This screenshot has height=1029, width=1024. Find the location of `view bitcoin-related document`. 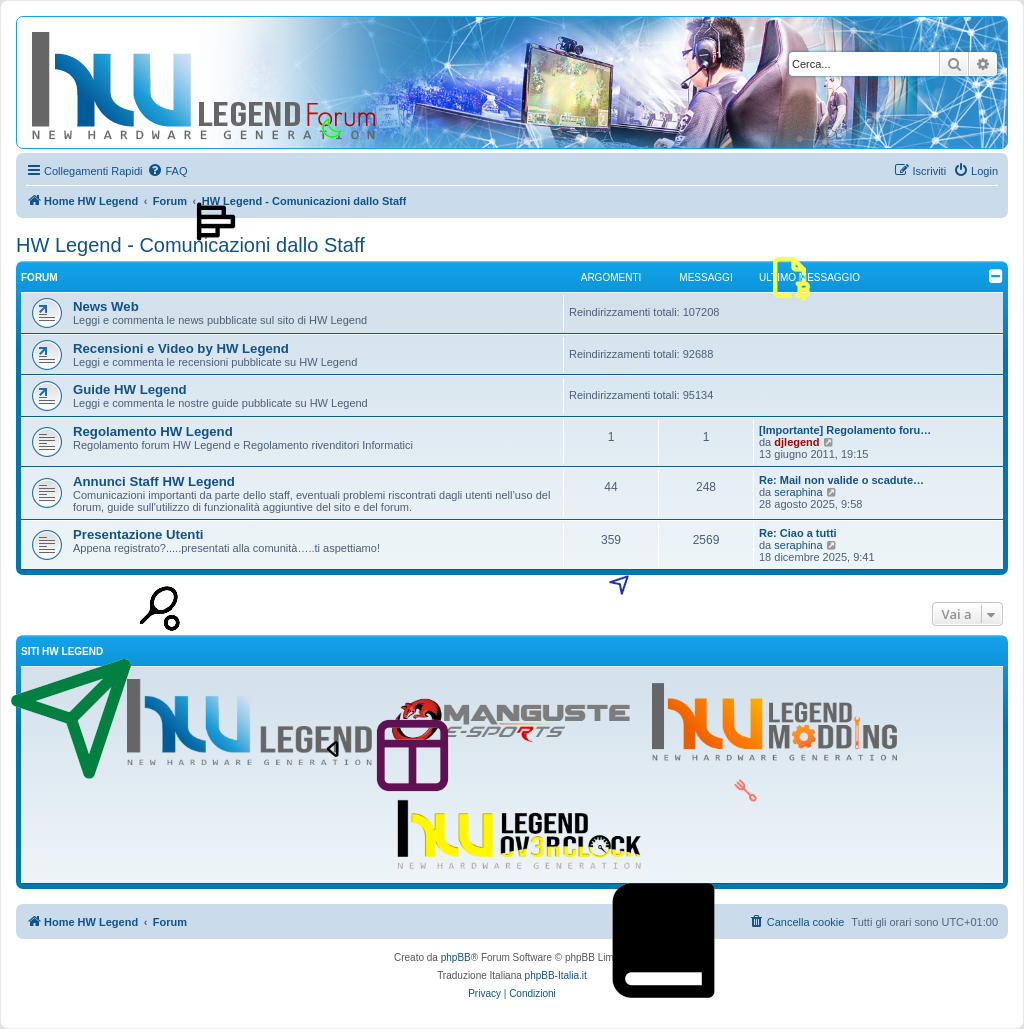

view bitcoin-related document is located at coordinates (789, 277).